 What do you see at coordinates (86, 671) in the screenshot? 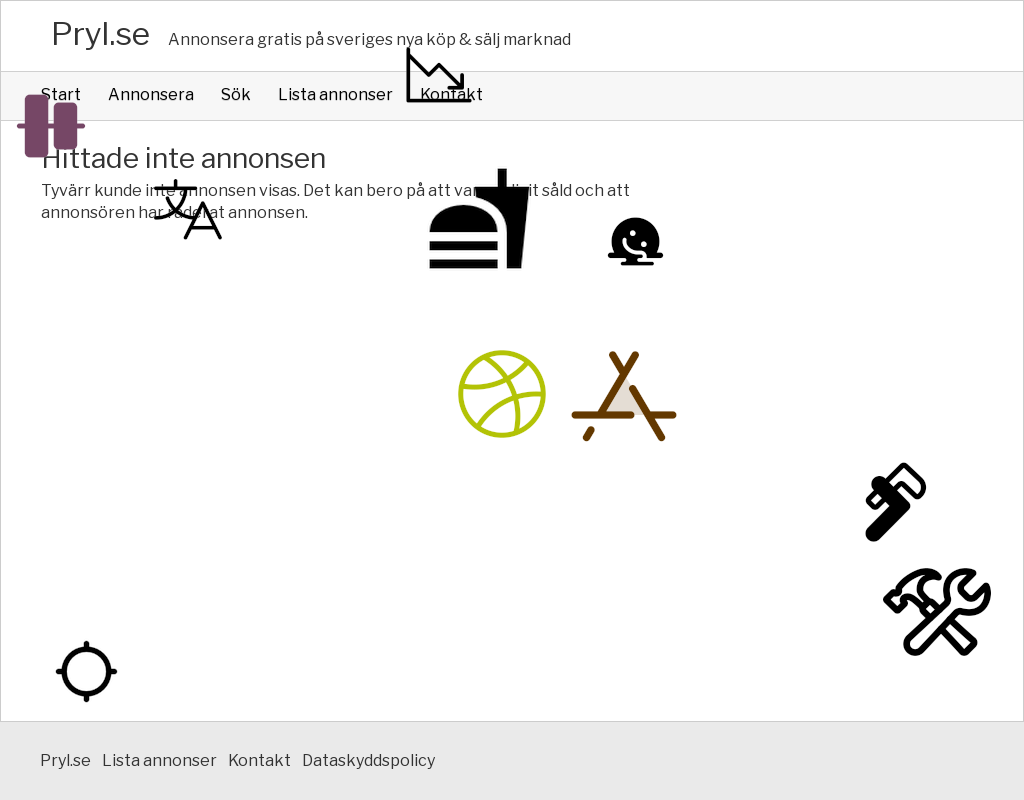
I see `searching for current location` at bounding box center [86, 671].